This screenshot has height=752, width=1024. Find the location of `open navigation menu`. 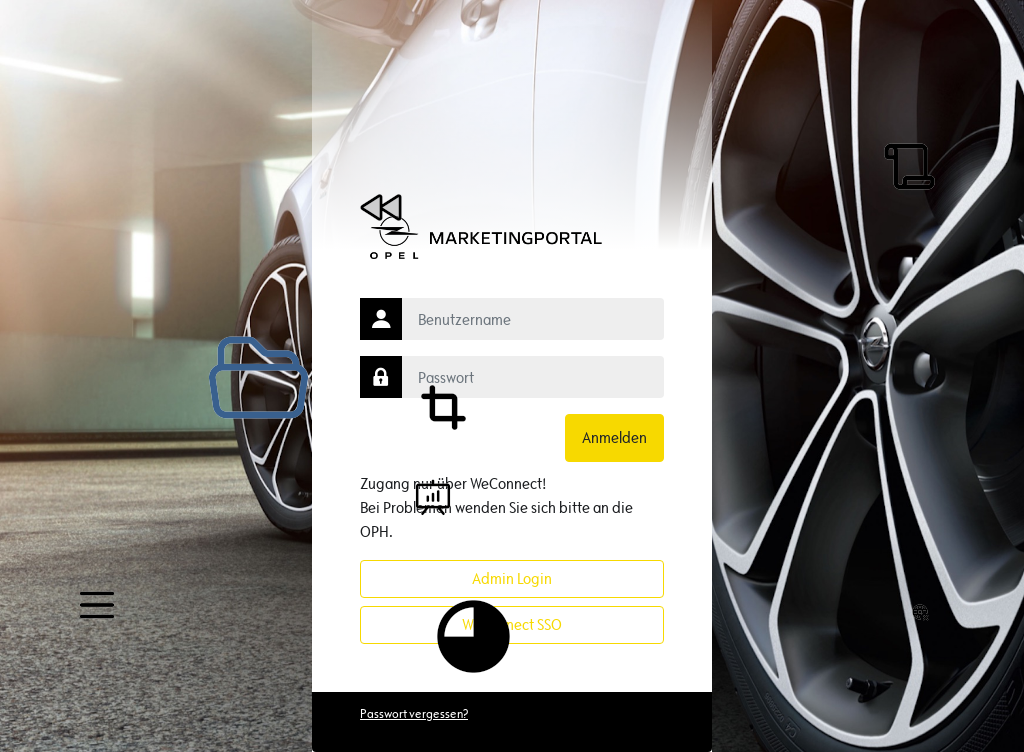

open navigation menu is located at coordinates (97, 605).